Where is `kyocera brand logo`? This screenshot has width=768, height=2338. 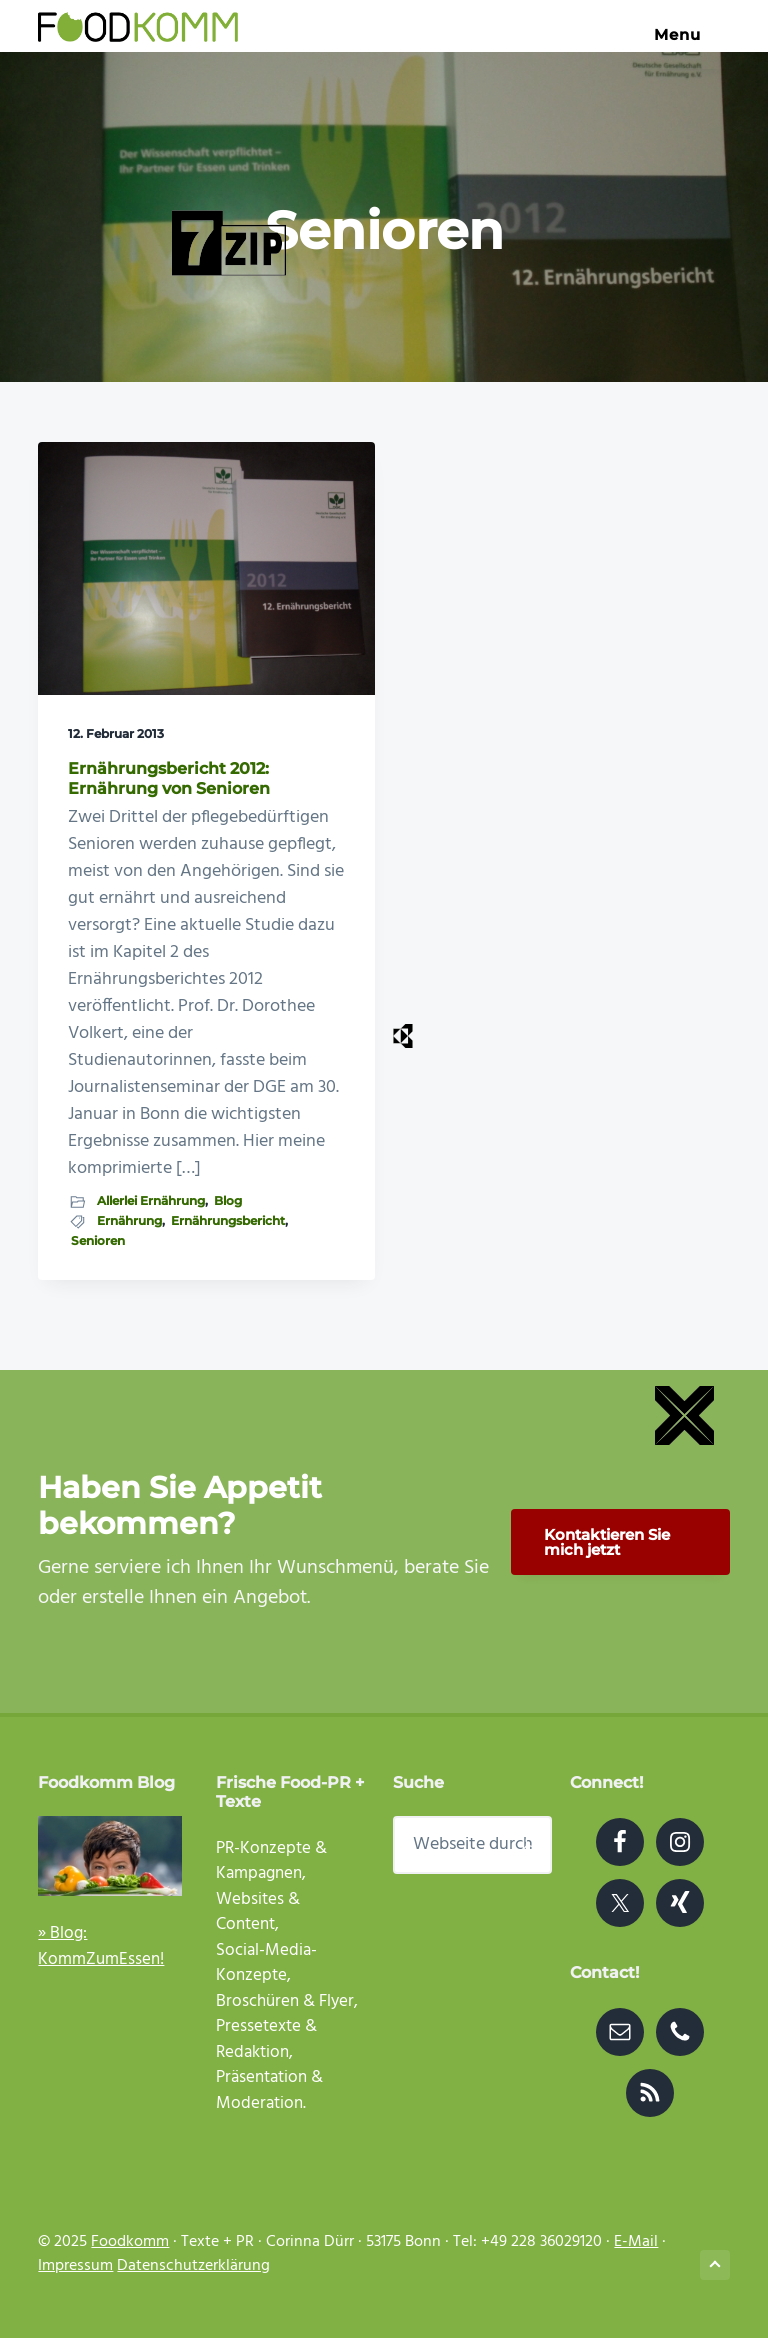
kyocera brand logo is located at coordinates (403, 1036).